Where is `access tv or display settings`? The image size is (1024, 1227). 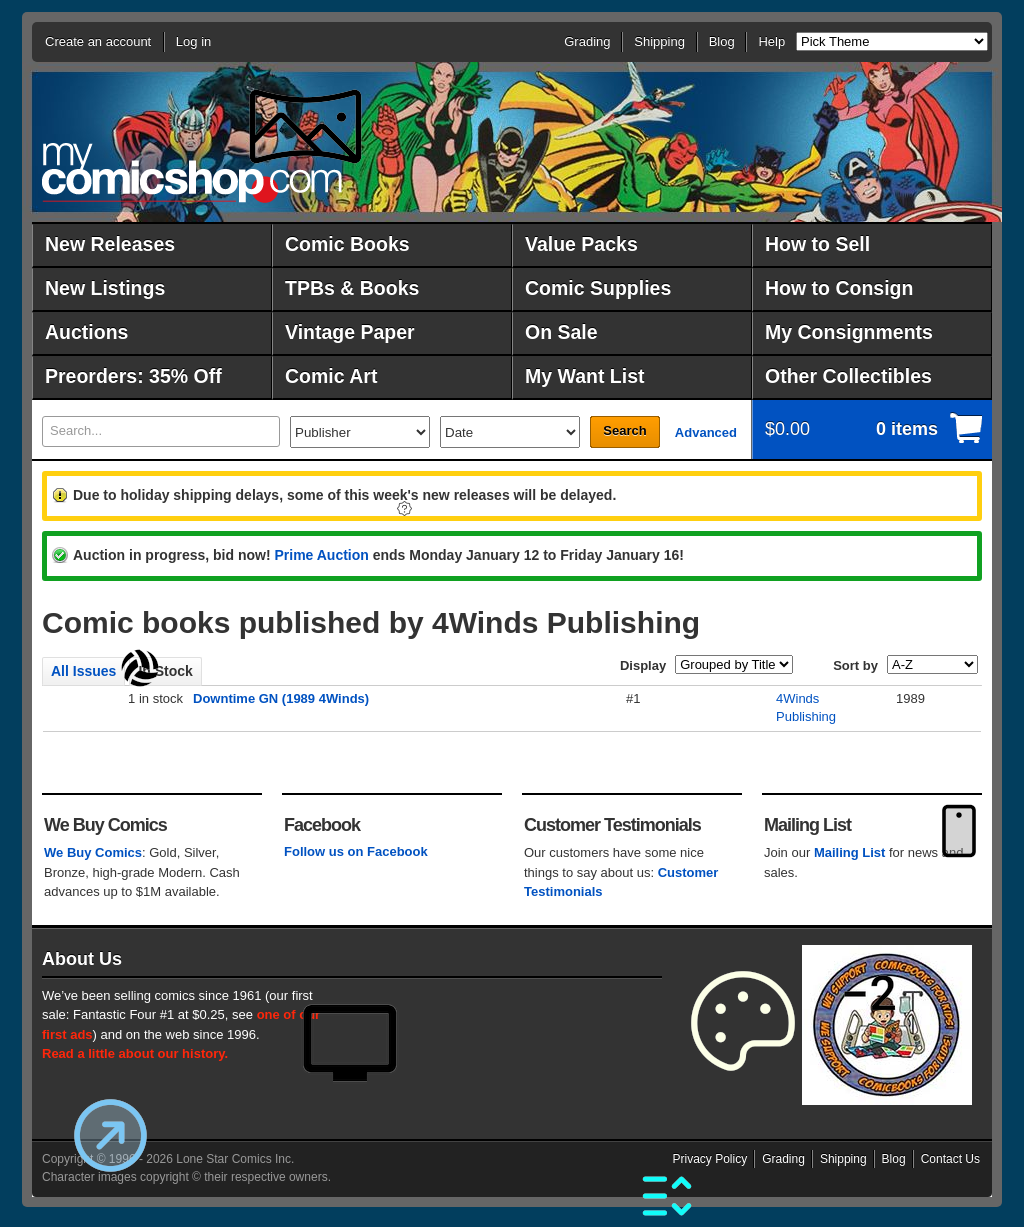 access tv or display settings is located at coordinates (350, 1043).